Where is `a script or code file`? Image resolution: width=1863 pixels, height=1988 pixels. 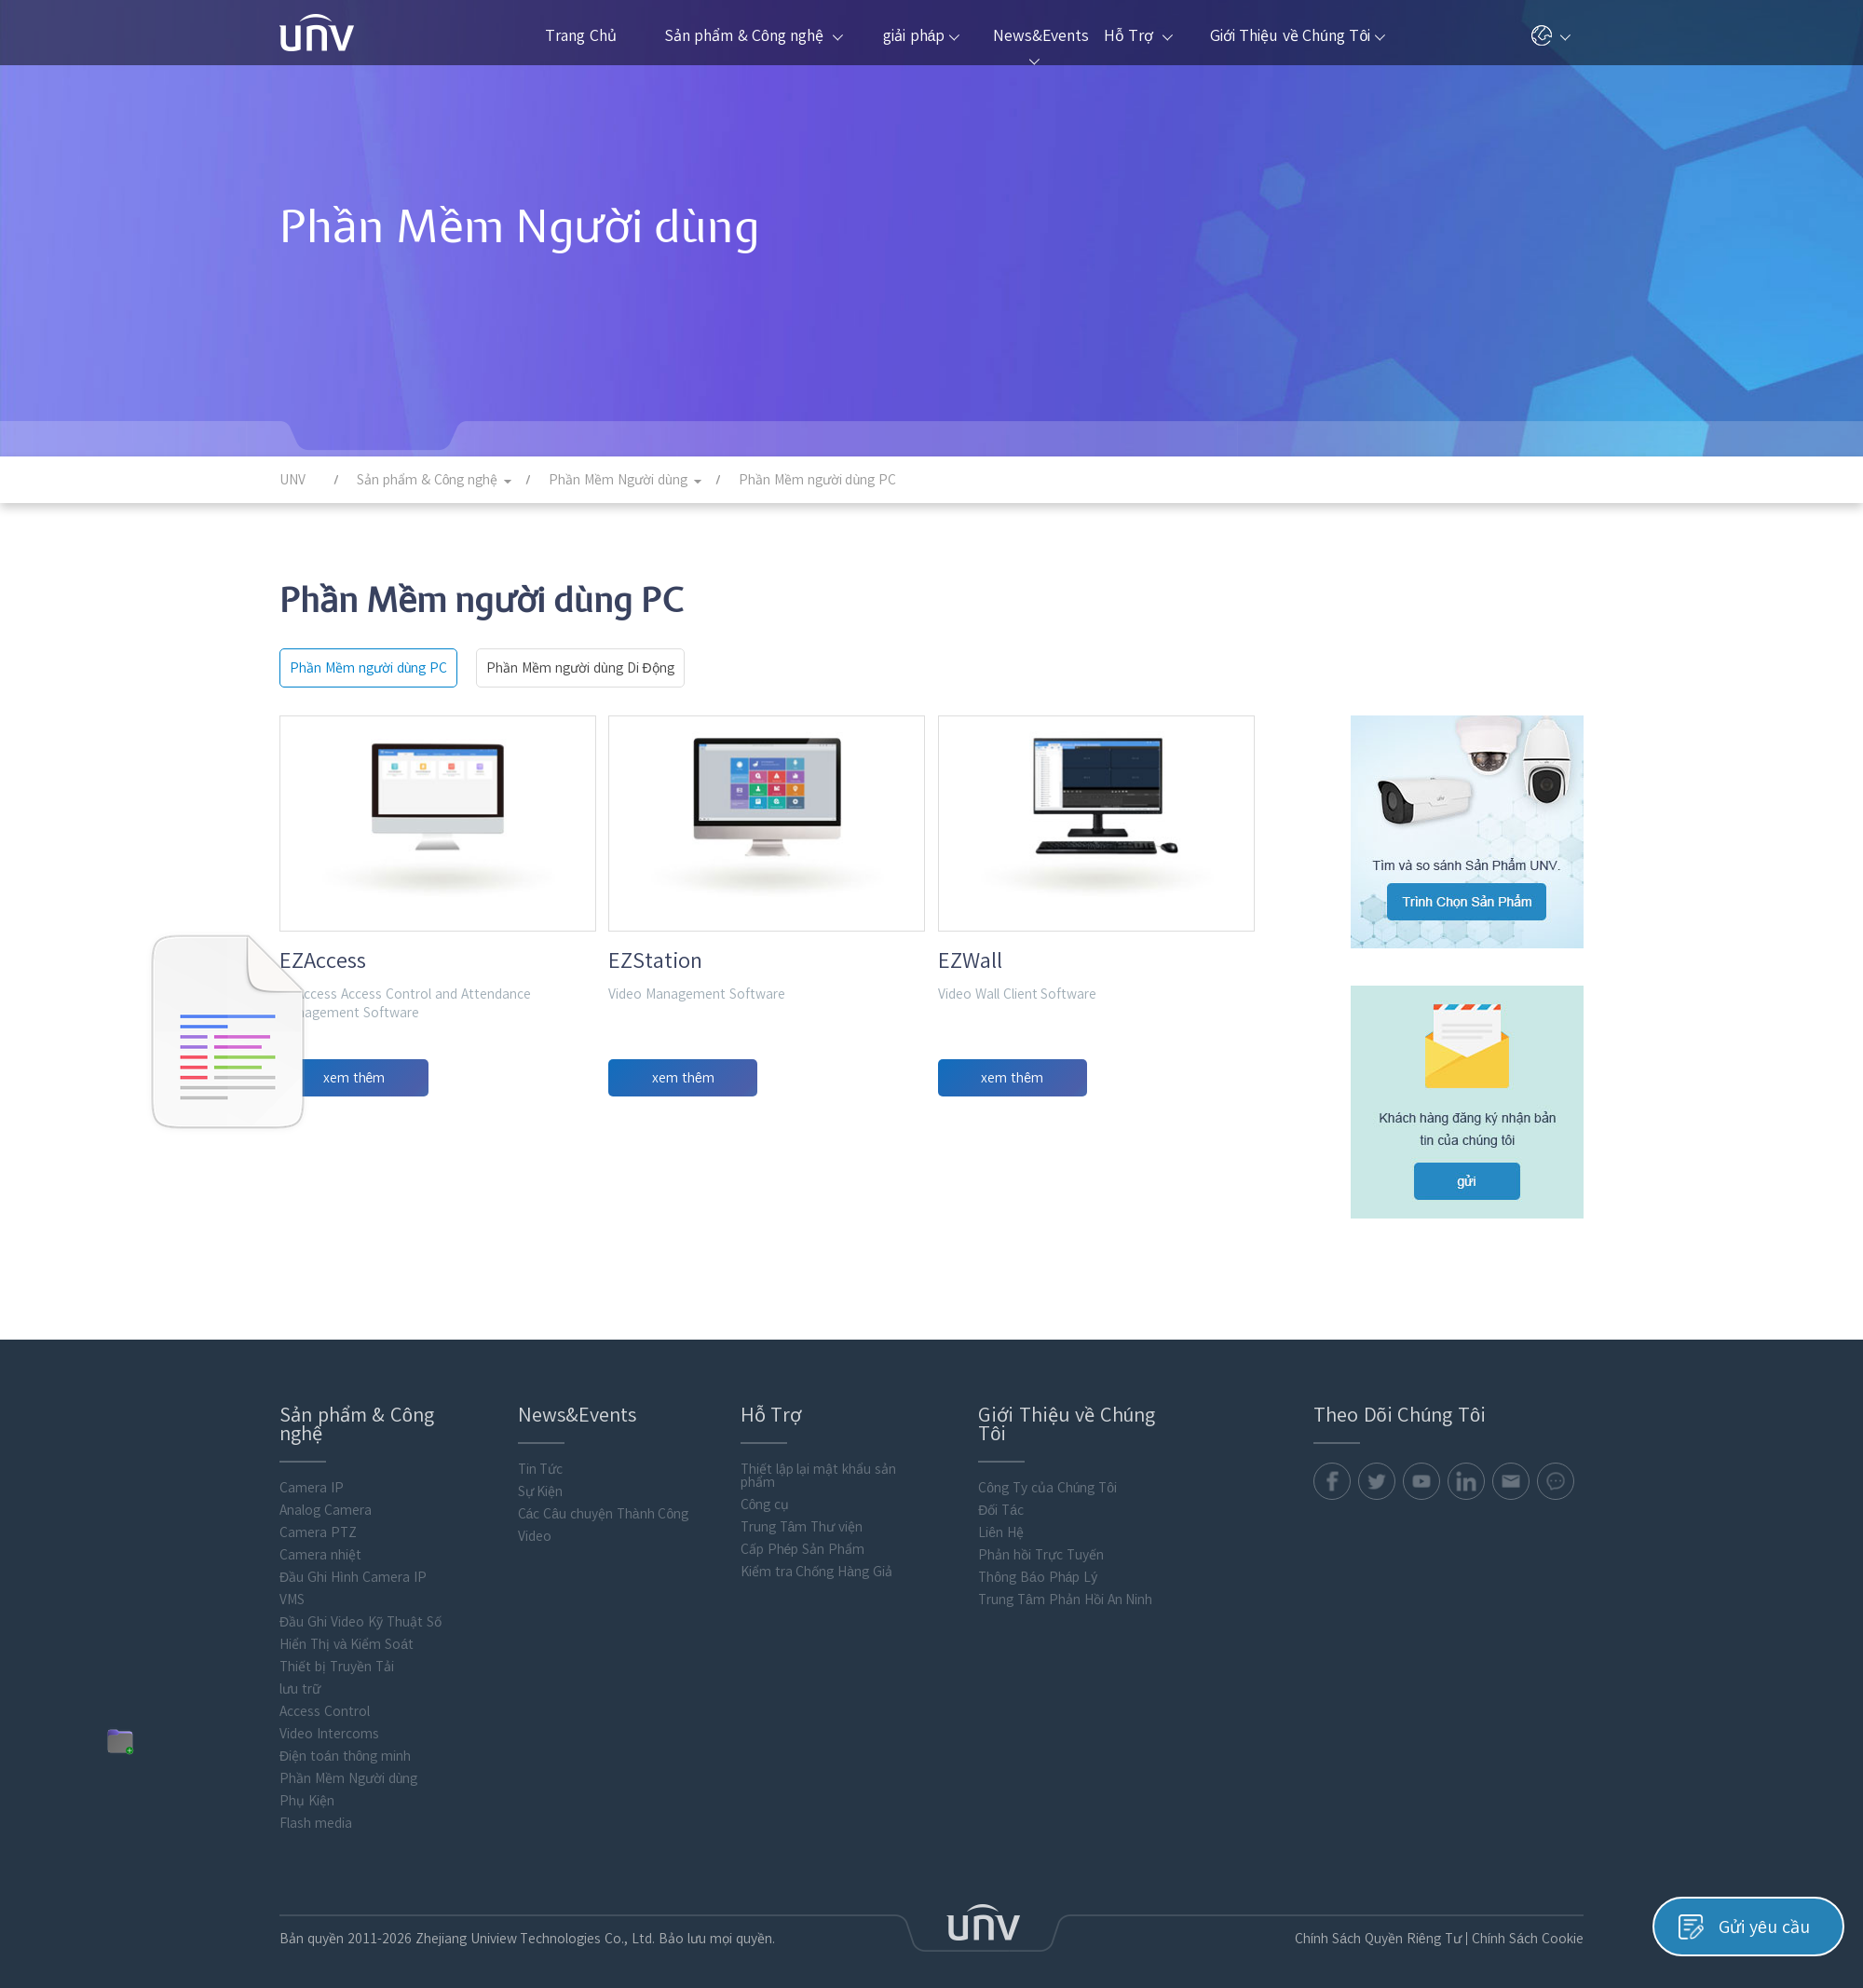
a script or code file is located at coordinates (227, 1031).